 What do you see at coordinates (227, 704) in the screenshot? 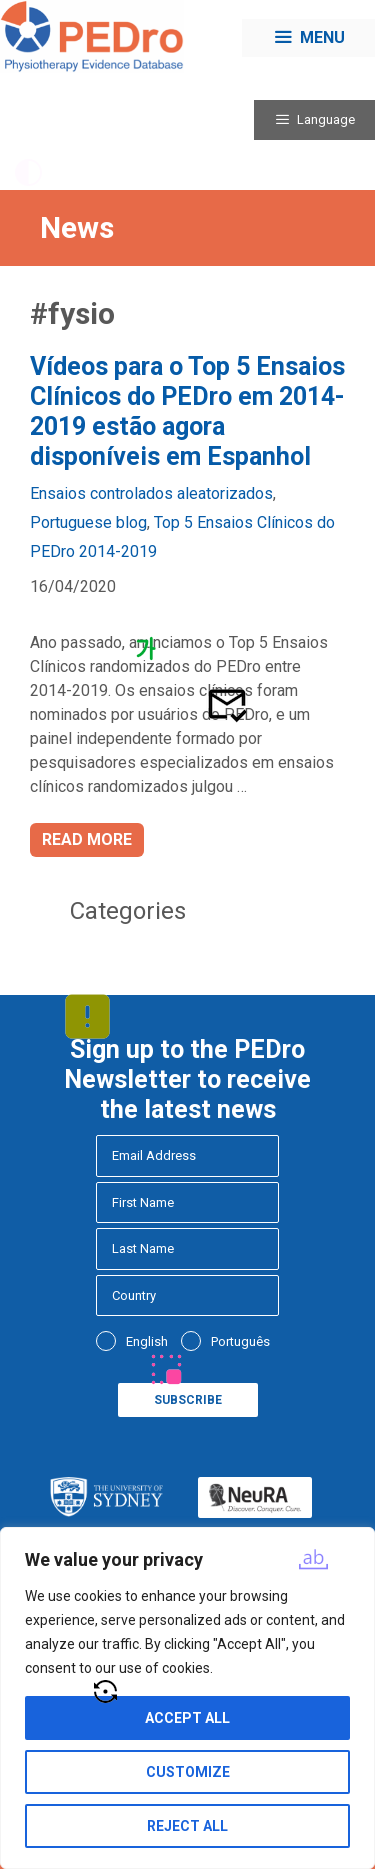
I see `mark an email as read` at bounding box center [227, 704].